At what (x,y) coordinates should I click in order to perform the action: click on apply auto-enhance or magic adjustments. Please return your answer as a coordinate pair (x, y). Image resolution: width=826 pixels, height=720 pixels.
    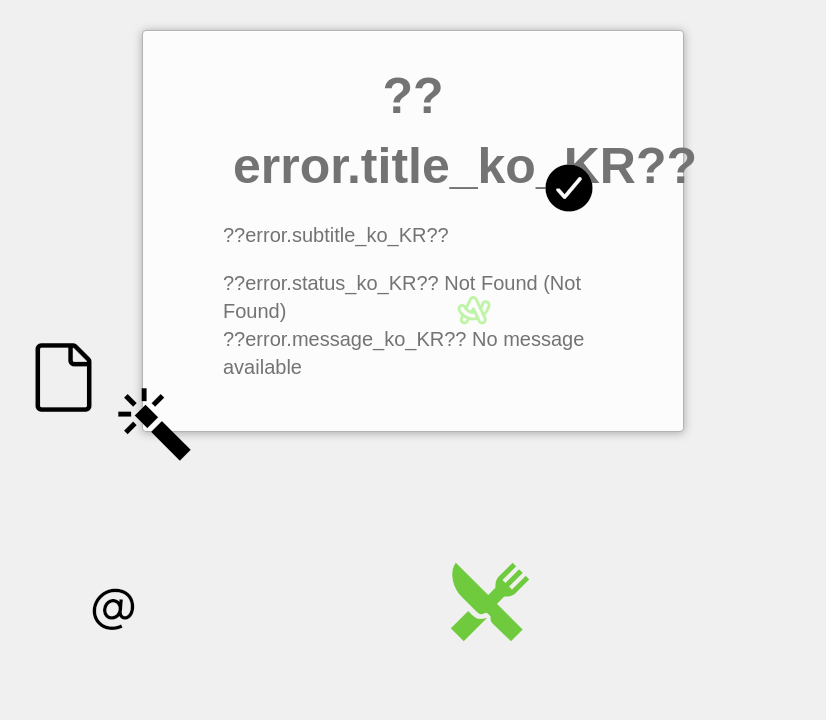
    Looking at the image, I should click on (154, 424).